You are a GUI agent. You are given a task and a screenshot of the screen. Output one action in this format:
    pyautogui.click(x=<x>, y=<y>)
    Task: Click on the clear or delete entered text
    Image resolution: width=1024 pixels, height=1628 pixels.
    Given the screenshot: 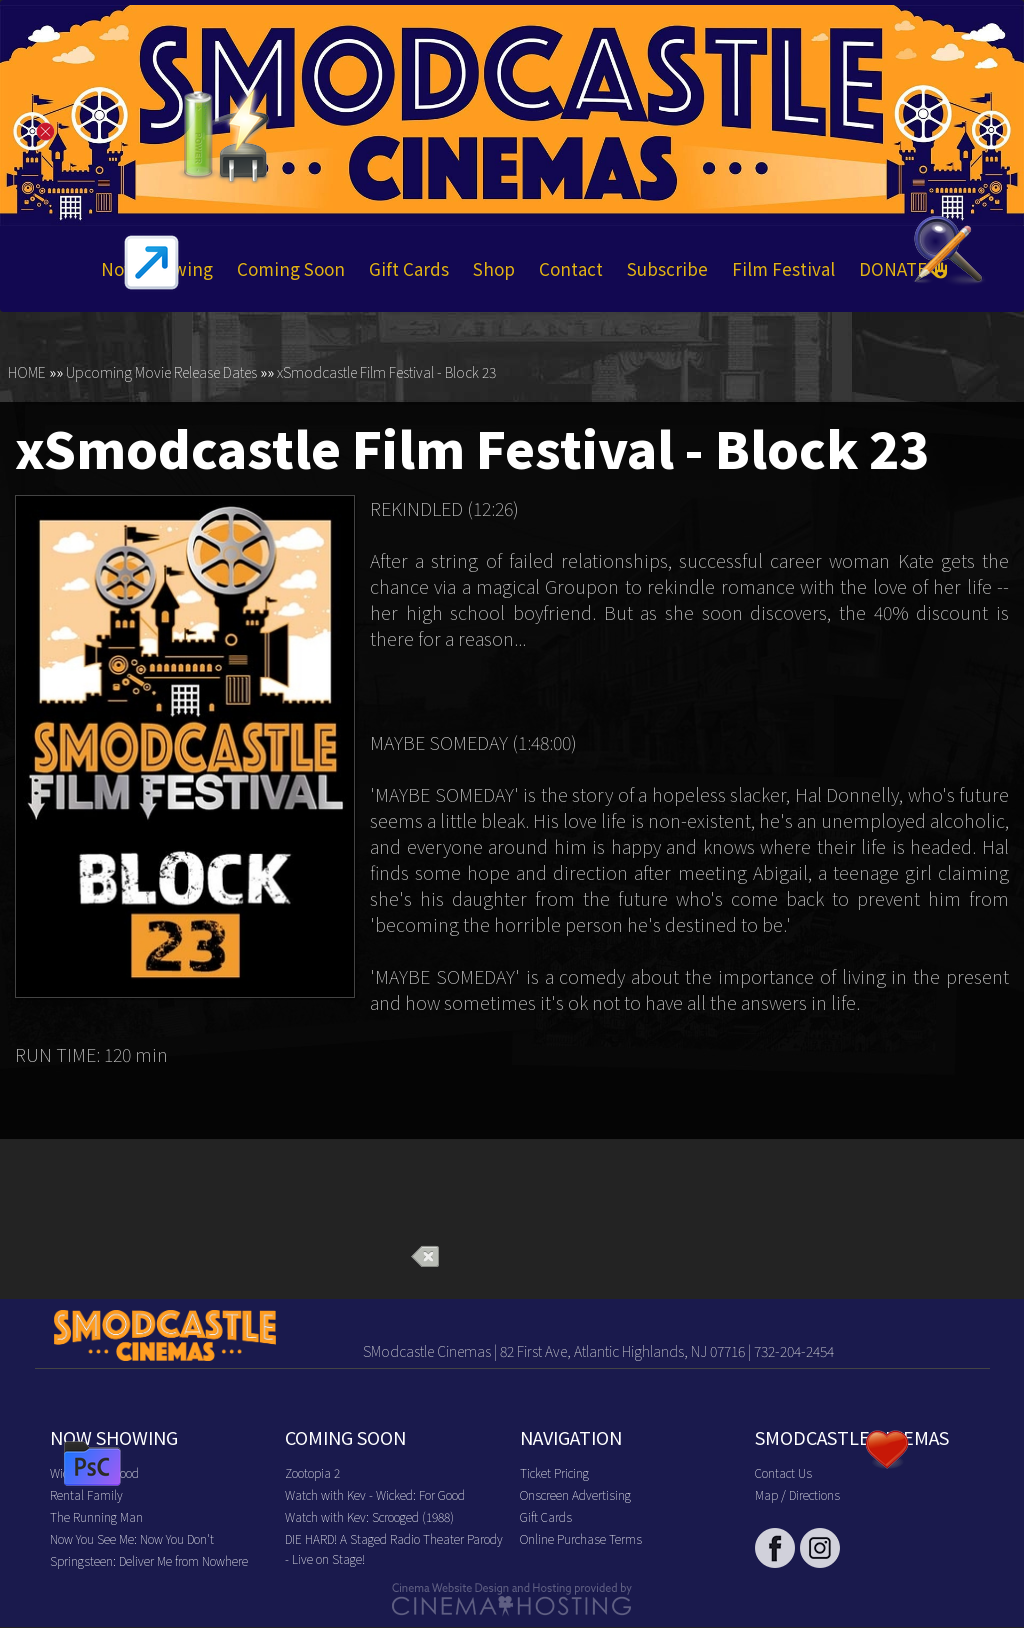 What is the action you would take?
    pyautogui.click(x=424, y=1256)
    